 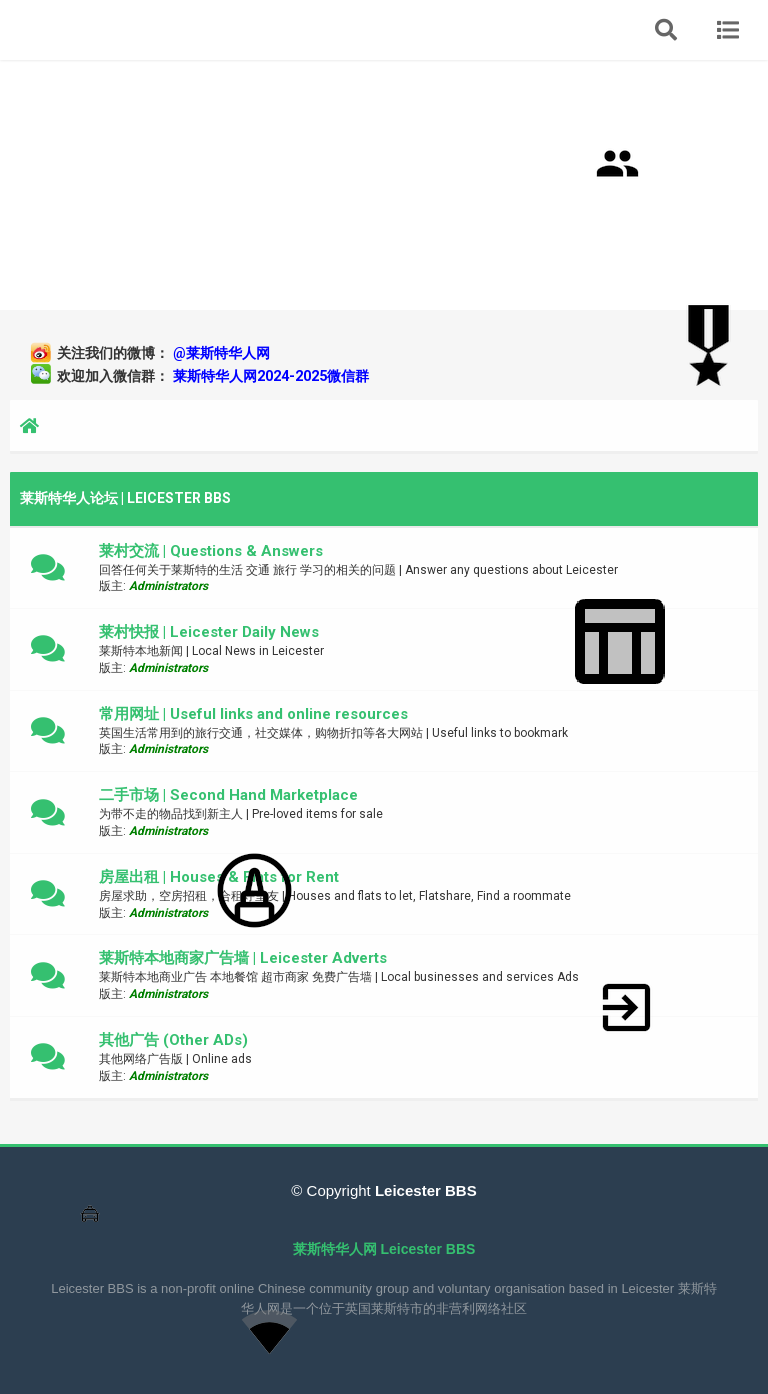 What do you see at coordinates (269, 1331) in the screenshot?
I see `indicates moderate wifi signal strength` at bounding box center [269, 1331].